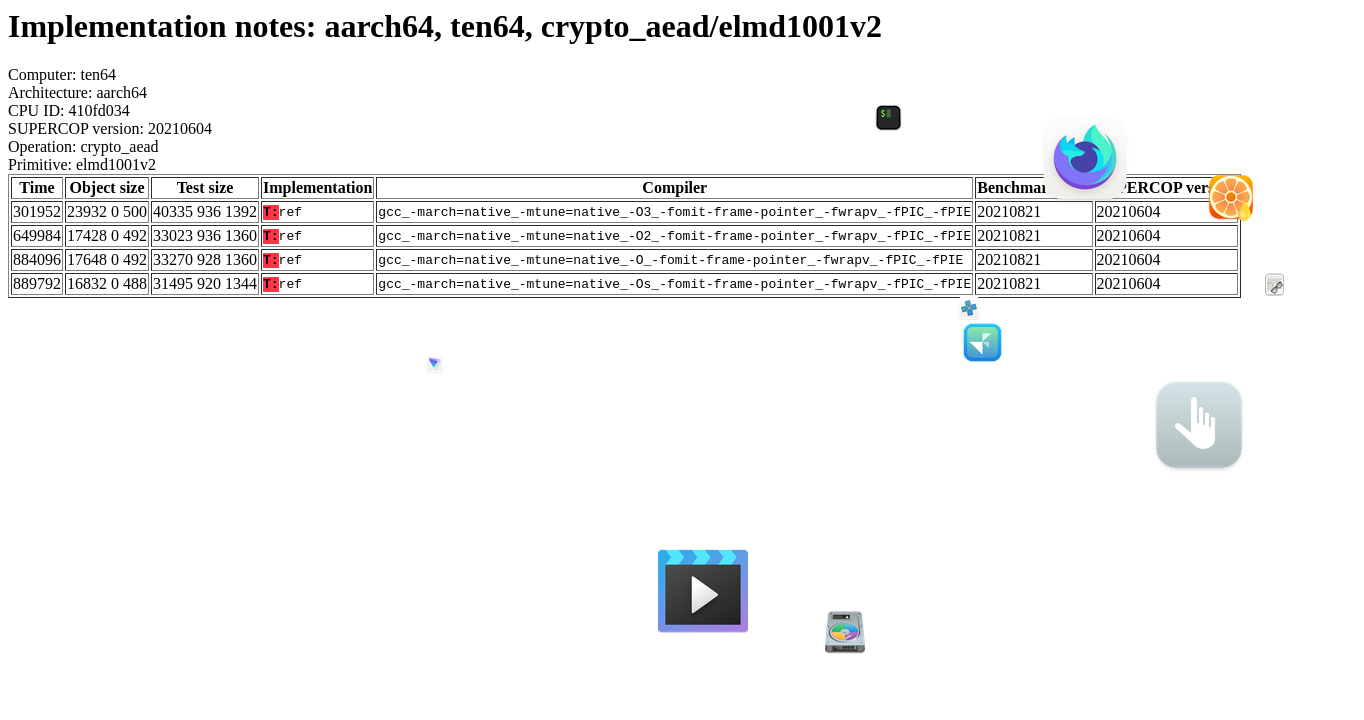 The width and height of the screenshot is (1364, 720). Describe the element at coordinates (1274, 284) in the screenshot. I see `open the documents app` at that location.